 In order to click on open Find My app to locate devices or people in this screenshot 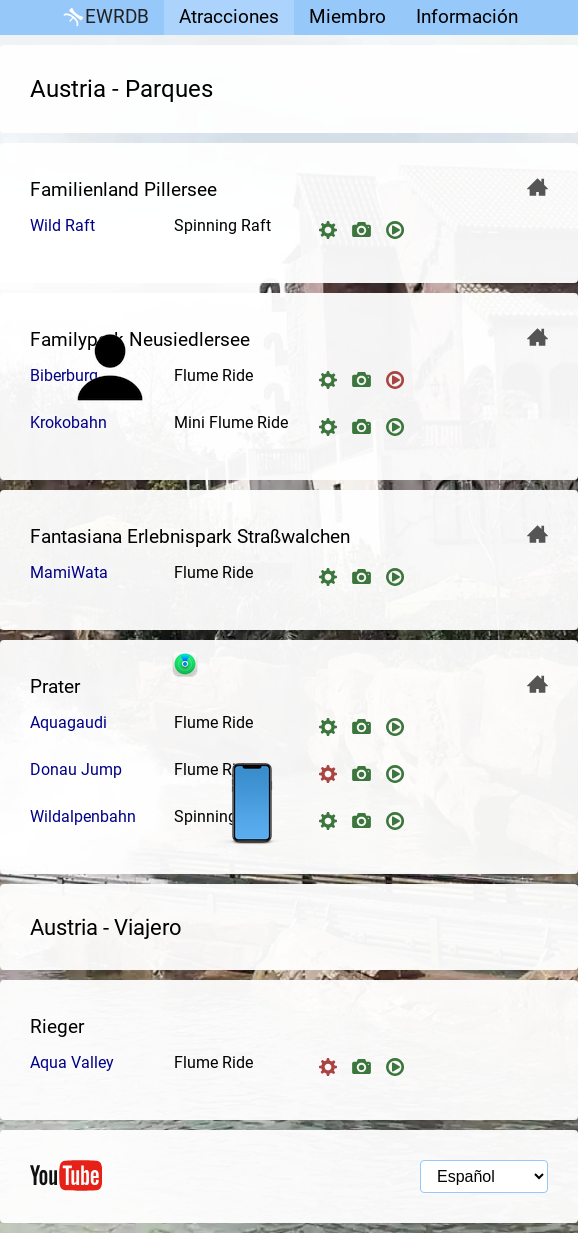, I will do `click(185, 664)`.